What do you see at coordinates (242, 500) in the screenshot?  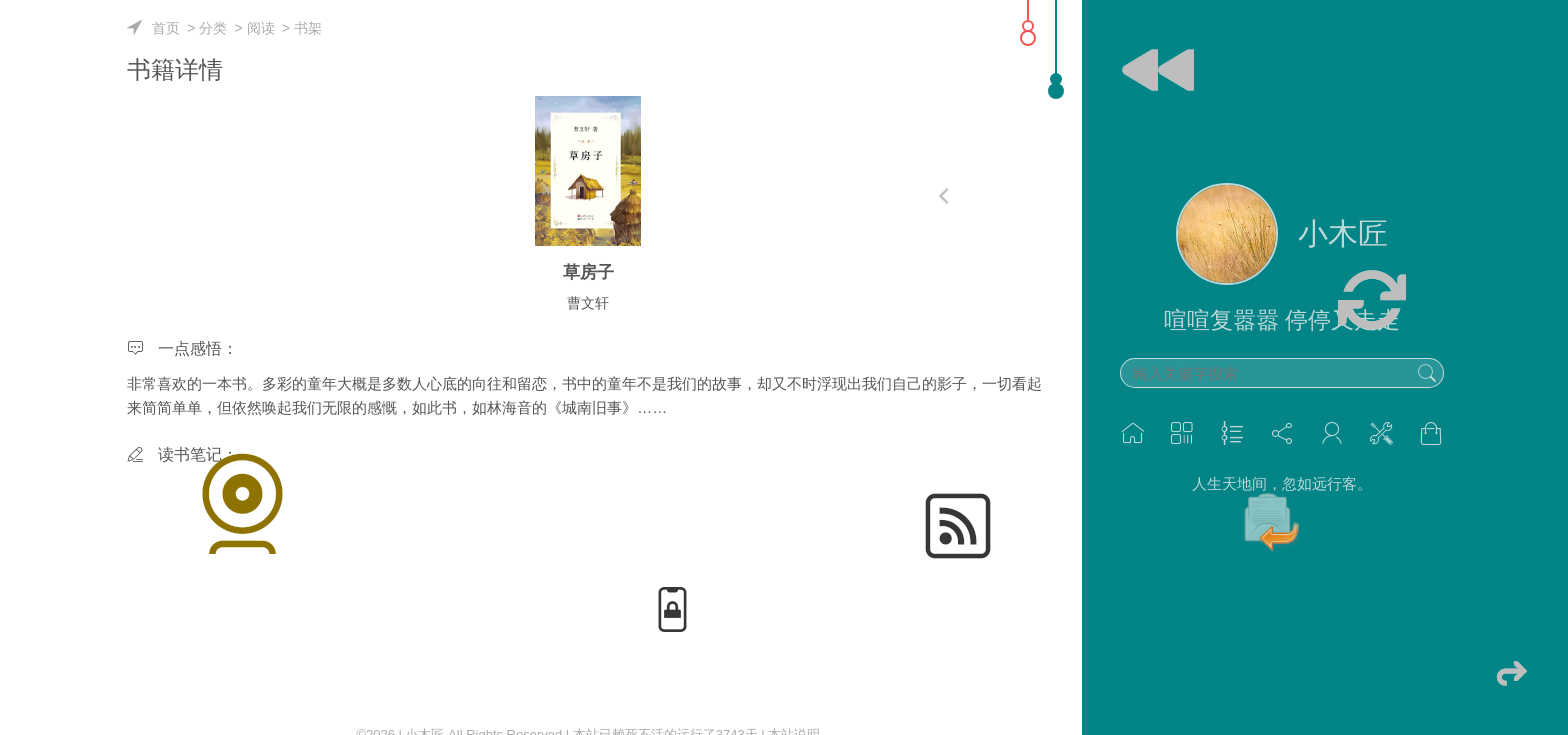 I see `access webcam settings` at bounding box center [242, 500].